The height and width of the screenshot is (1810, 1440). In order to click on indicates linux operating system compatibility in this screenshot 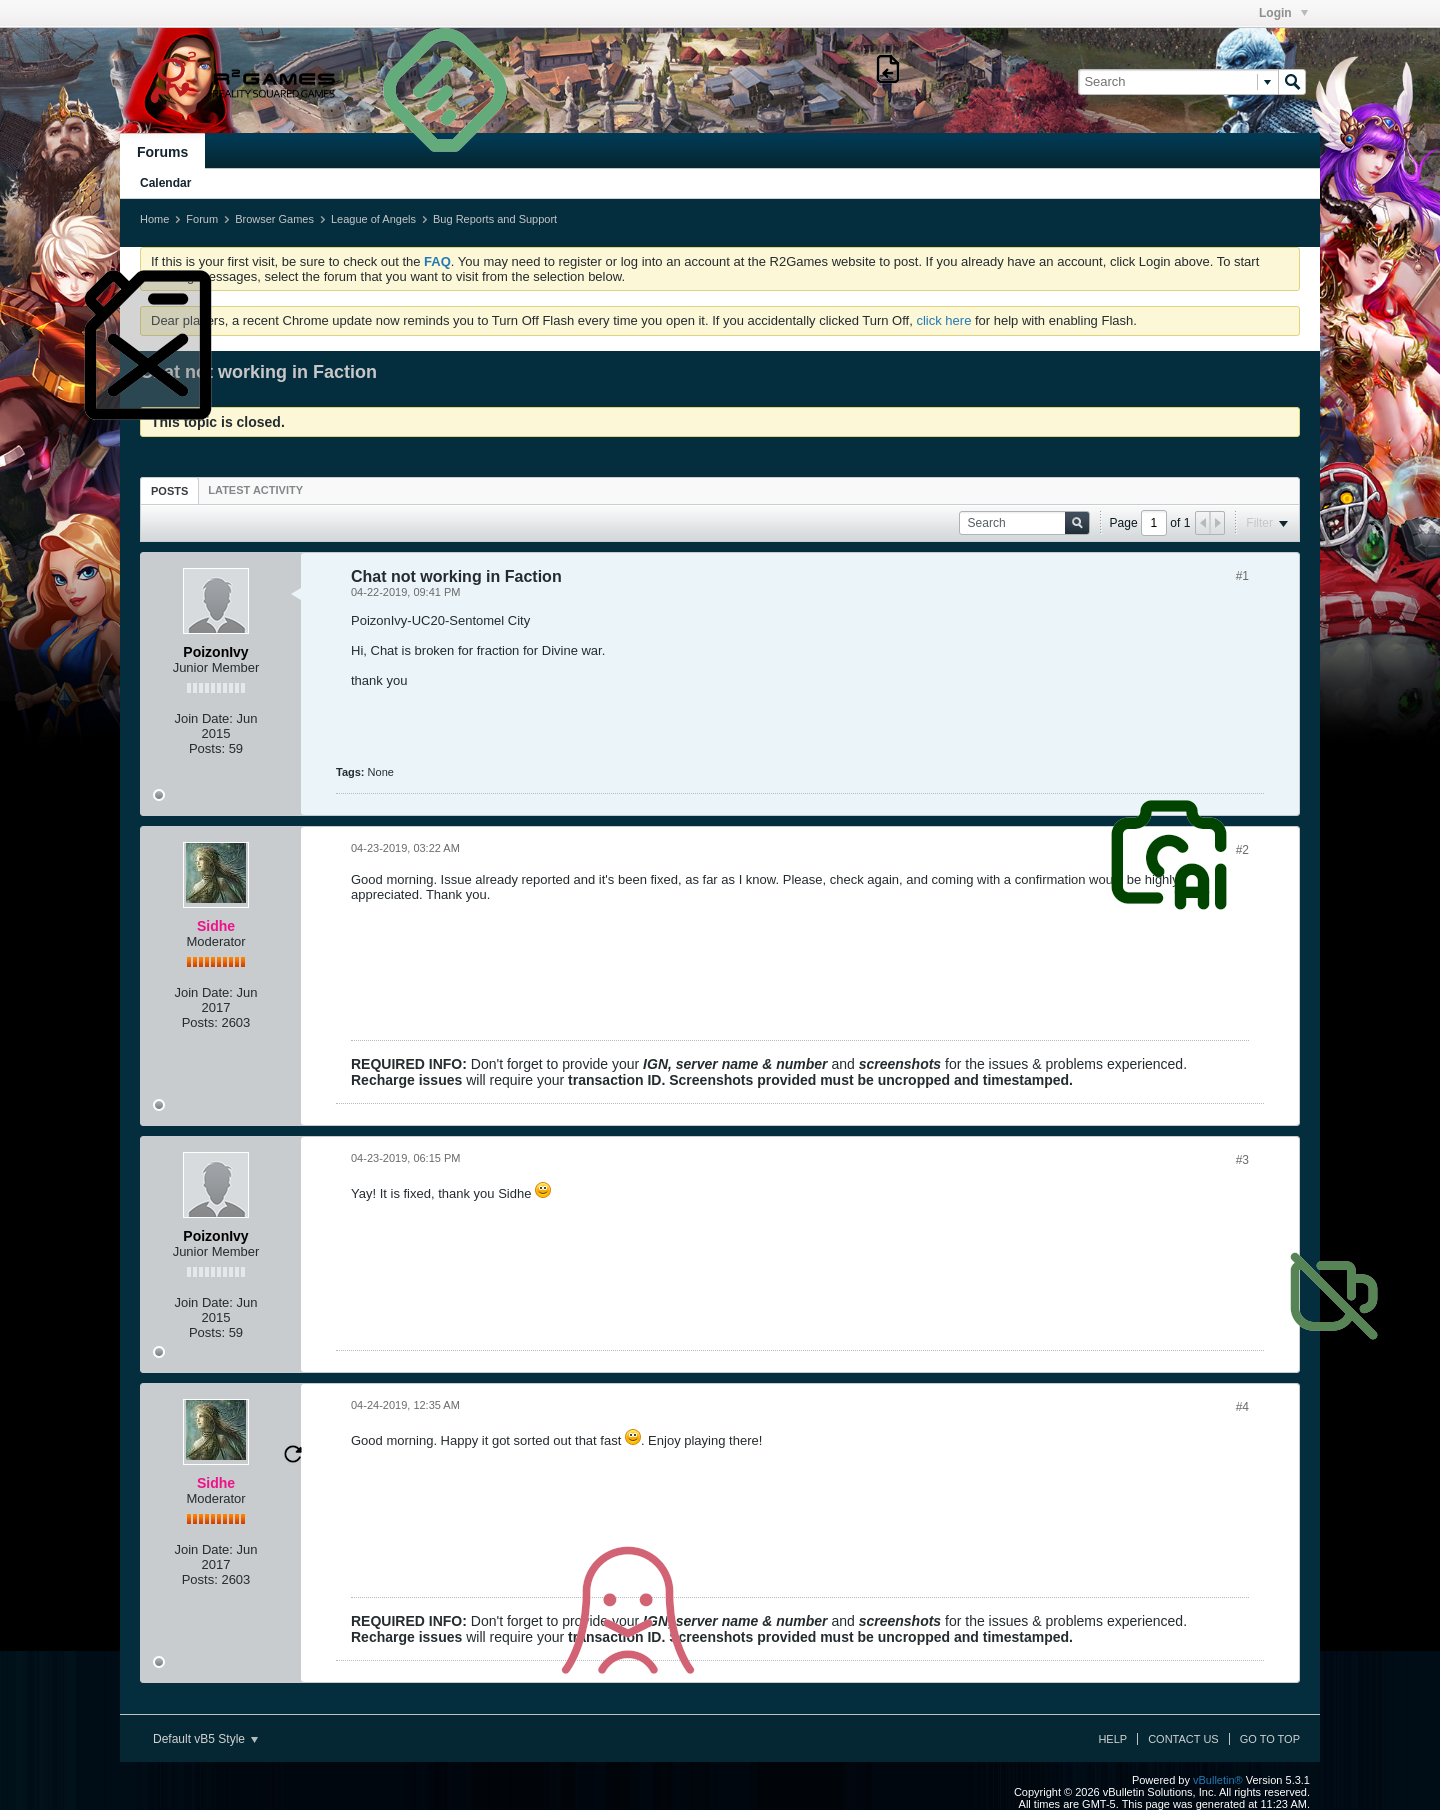, I will do `click(628, 1618)`.